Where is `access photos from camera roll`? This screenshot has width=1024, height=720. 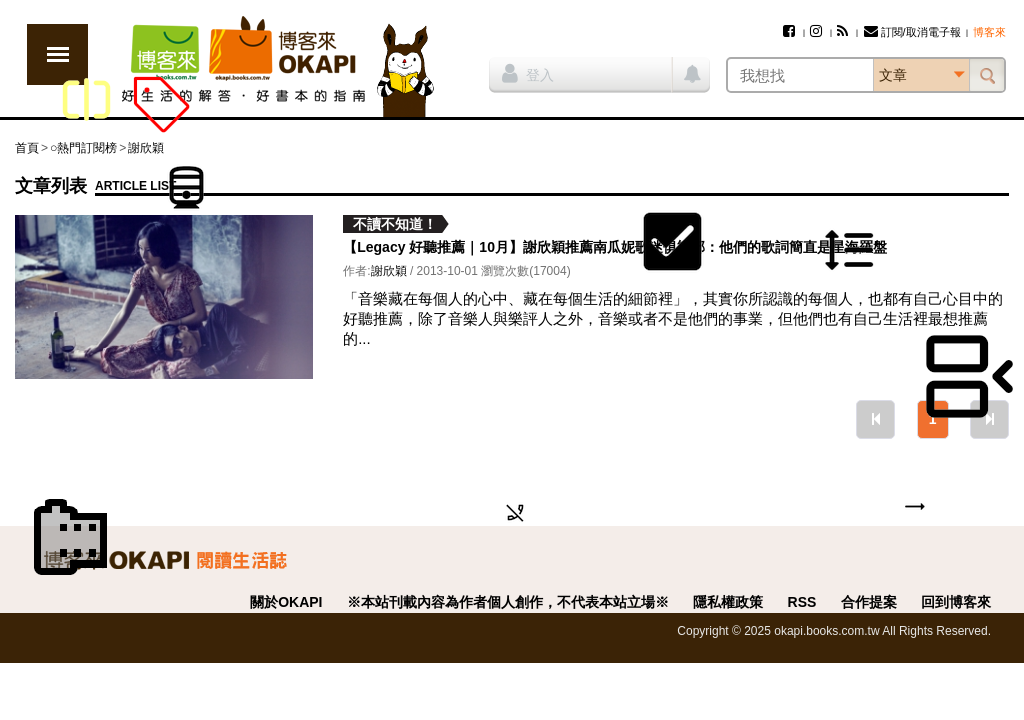 access photos from camera roll is located at coordinates (70, 538).